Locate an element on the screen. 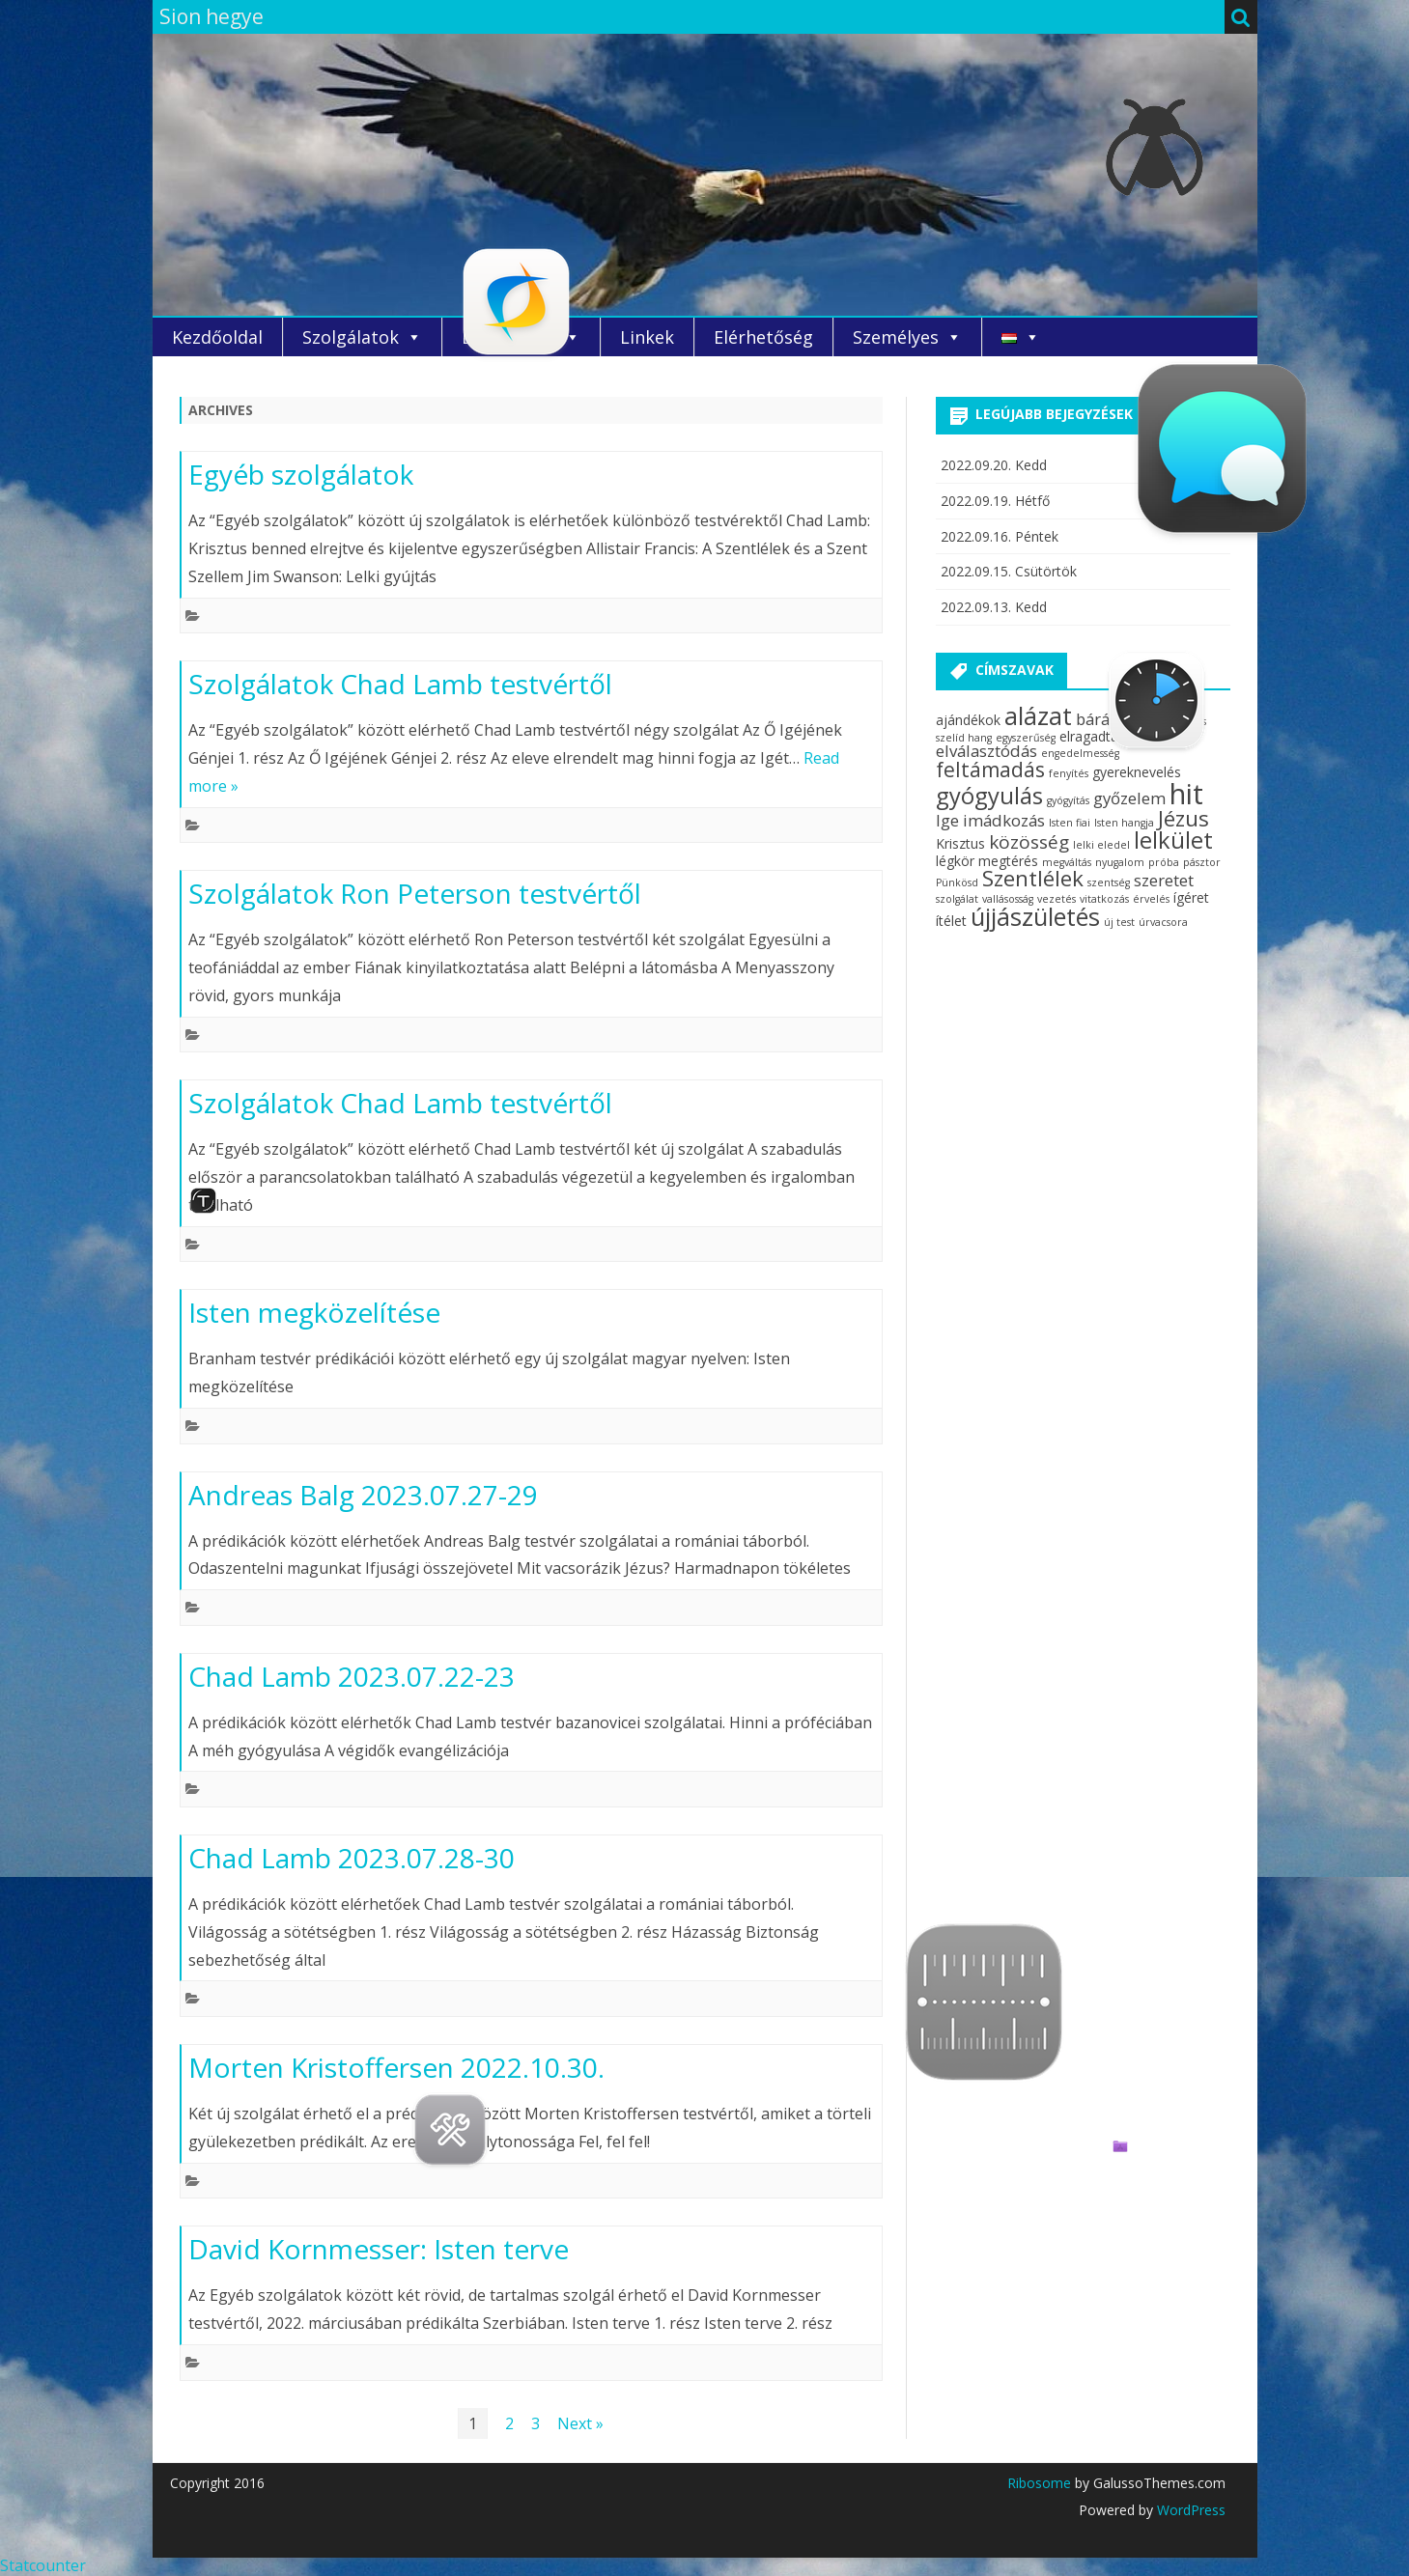 The width and height of the screenshot is (1409, 2576). open templates folder is located at coordinates (1120, 2146).